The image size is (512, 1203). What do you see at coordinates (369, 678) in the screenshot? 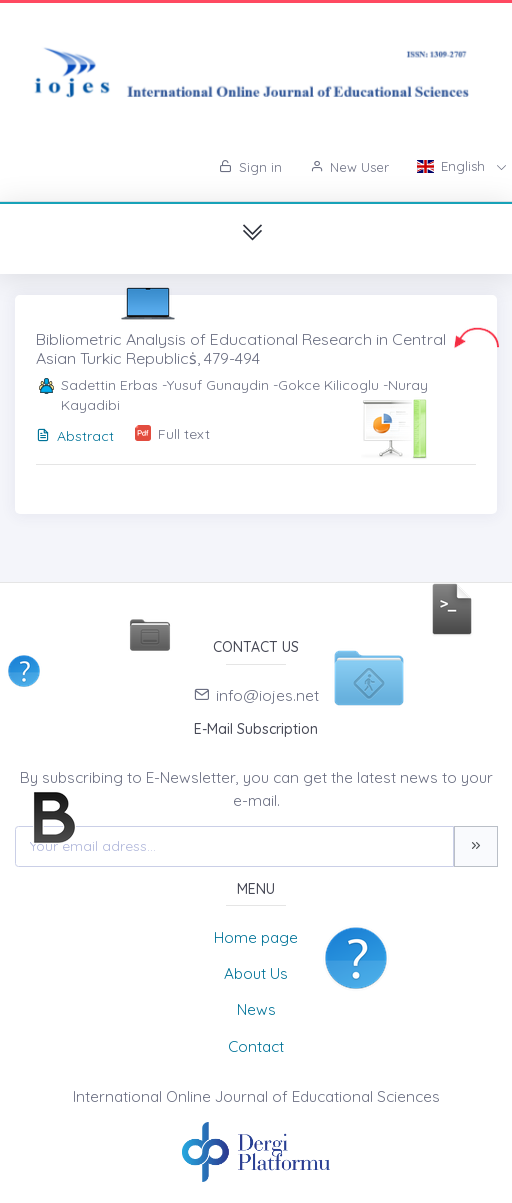
I see `access your public folder` at bounding box center [369, 678].